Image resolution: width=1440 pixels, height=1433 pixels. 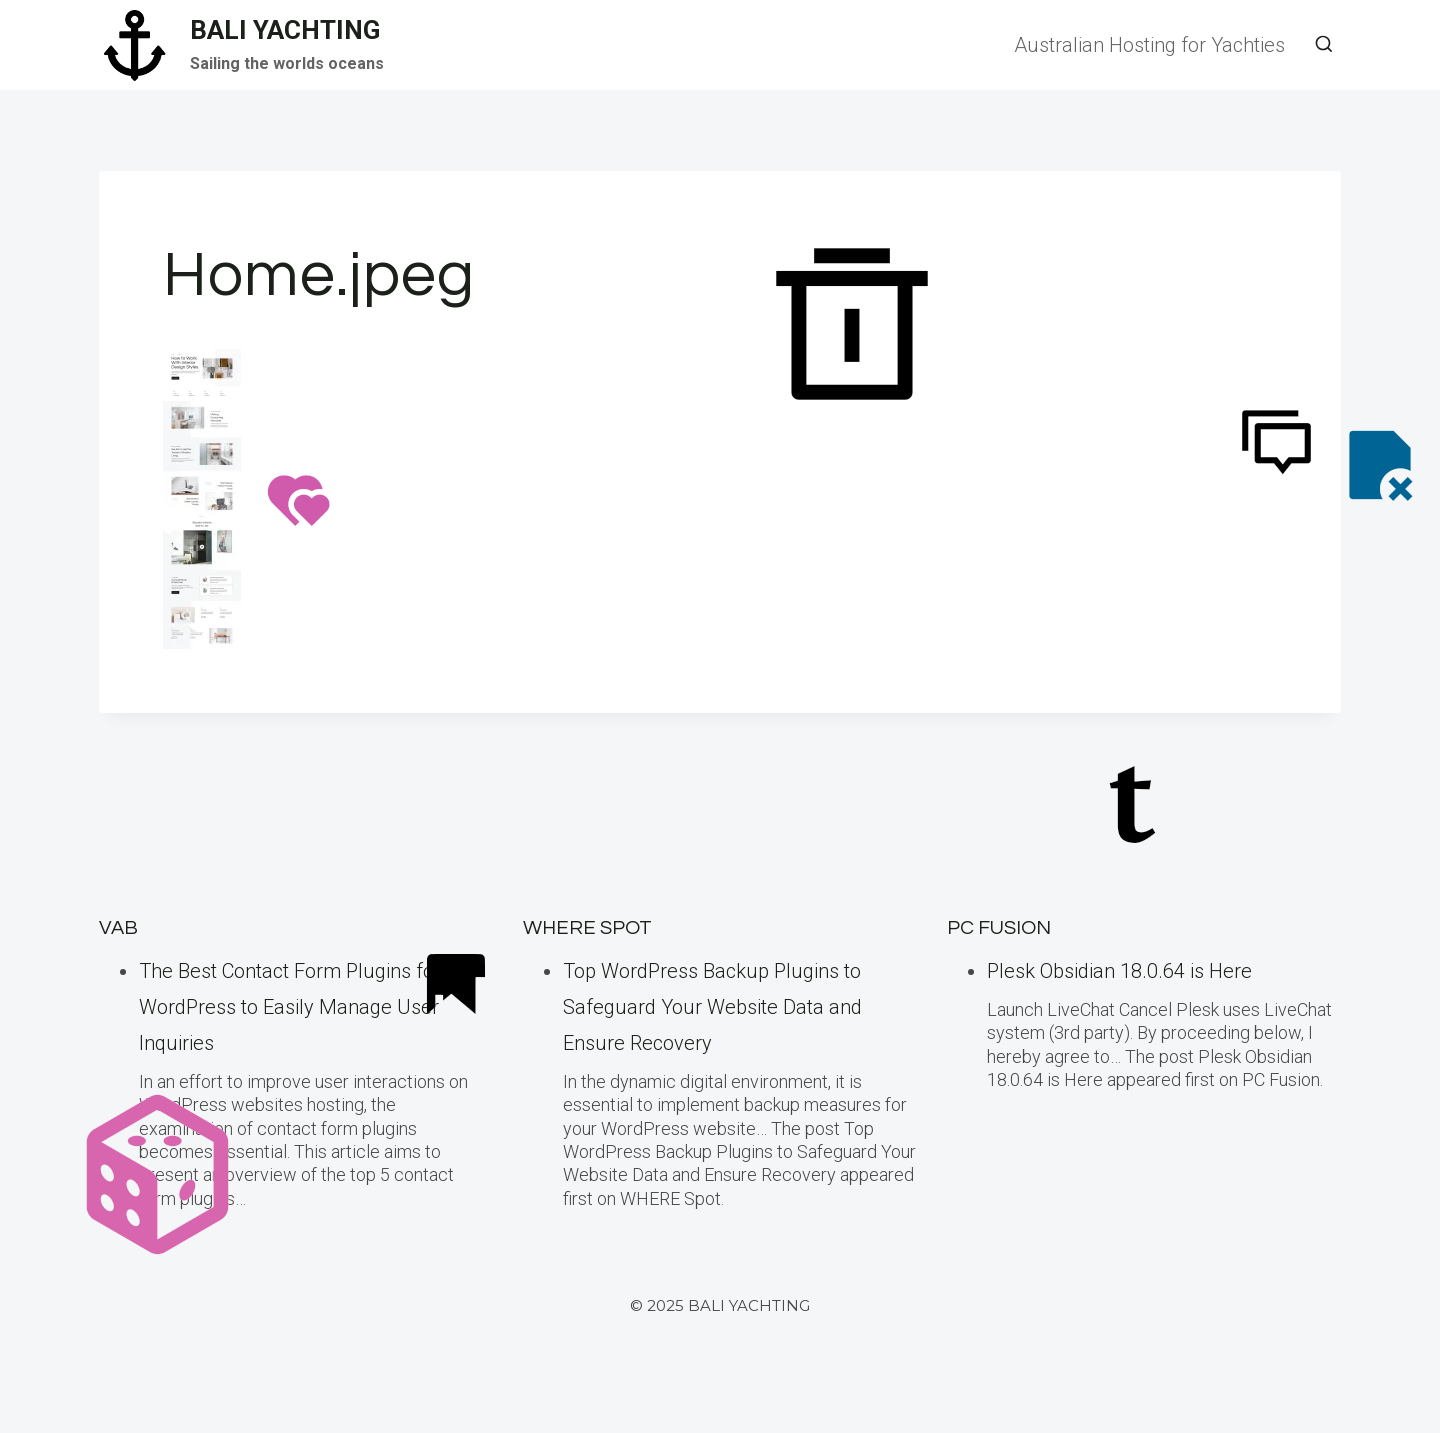 I want to click on close or dismiss the current file, so click(x=1380, y=465).